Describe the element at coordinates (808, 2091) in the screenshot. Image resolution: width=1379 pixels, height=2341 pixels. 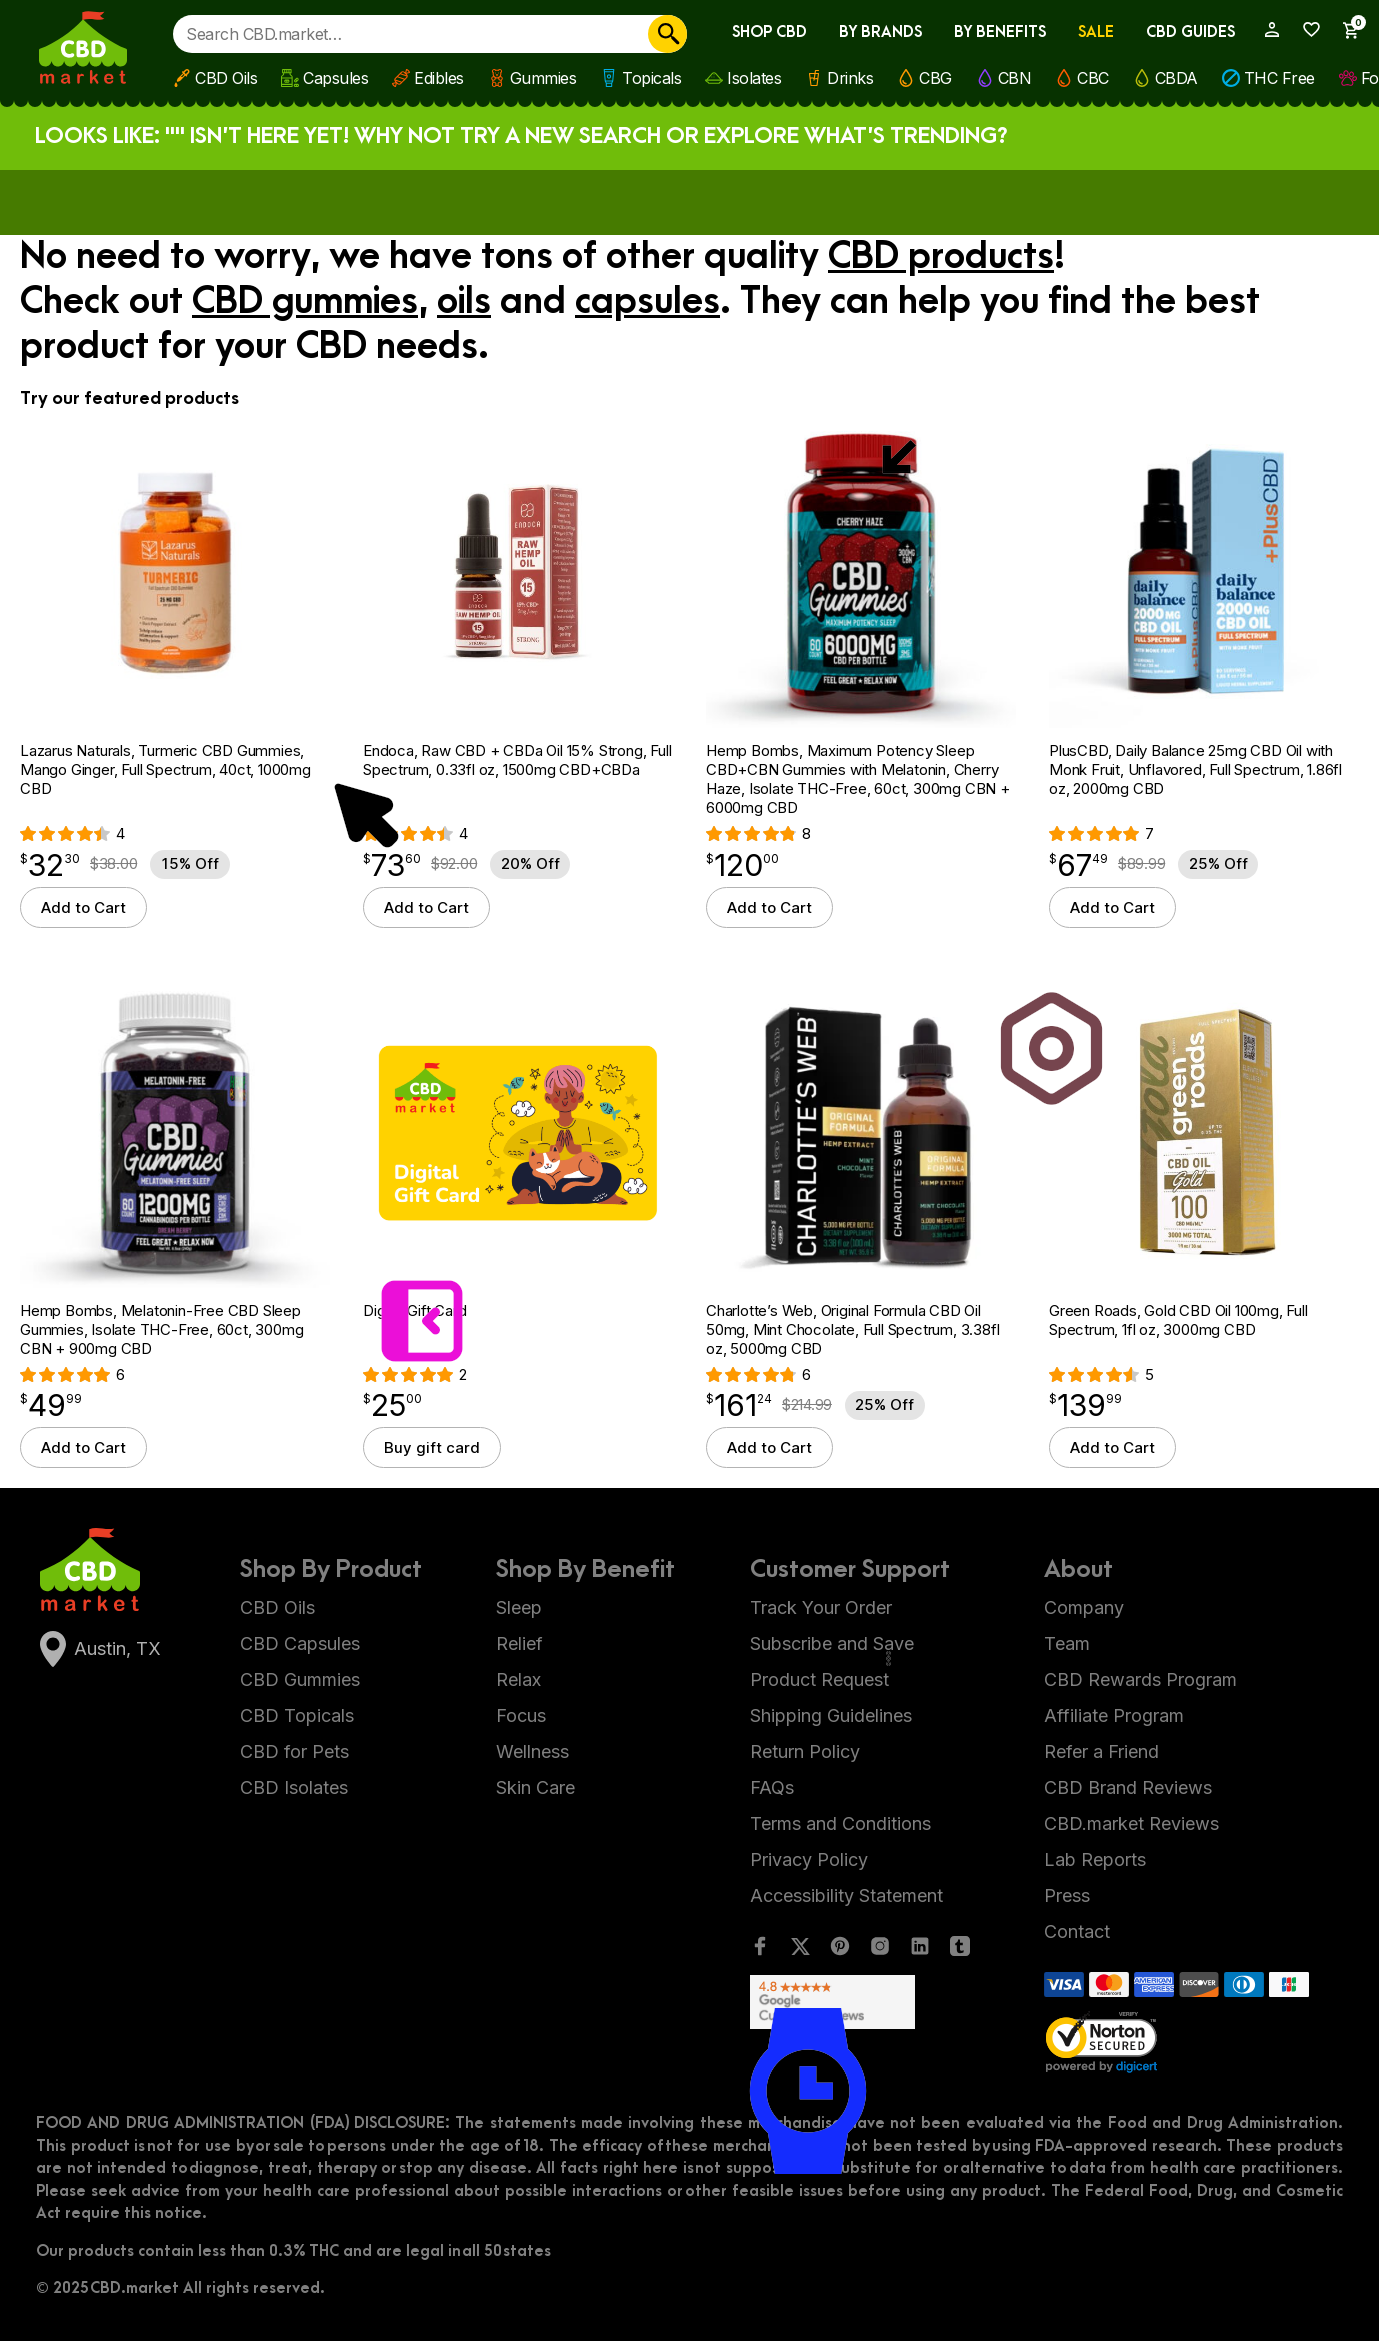
I see `view time or clock settings` at that location.